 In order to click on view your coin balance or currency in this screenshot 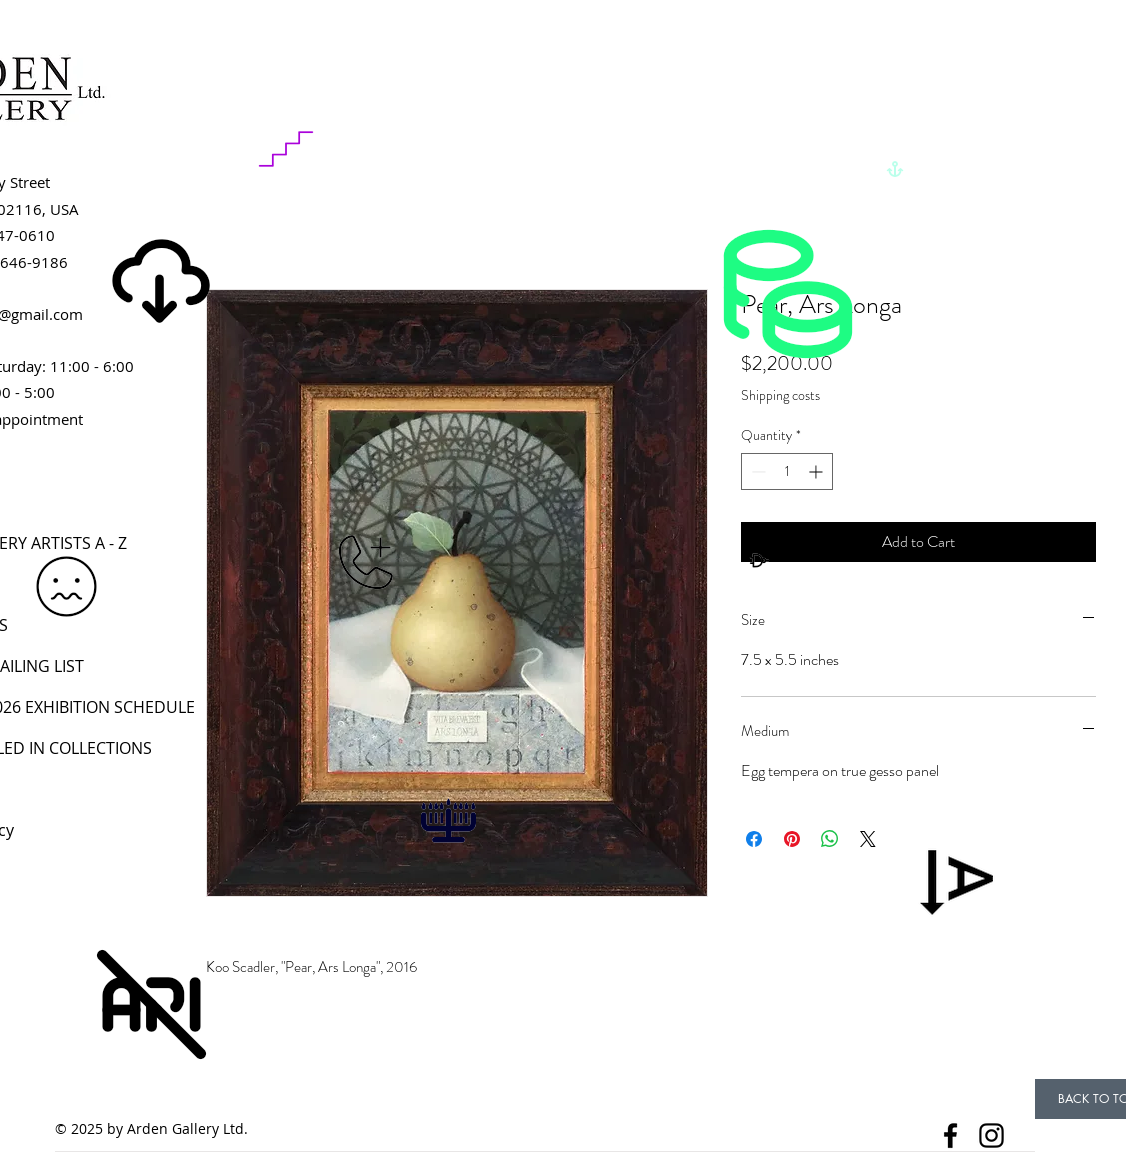, I will do `click(788, 294)`.